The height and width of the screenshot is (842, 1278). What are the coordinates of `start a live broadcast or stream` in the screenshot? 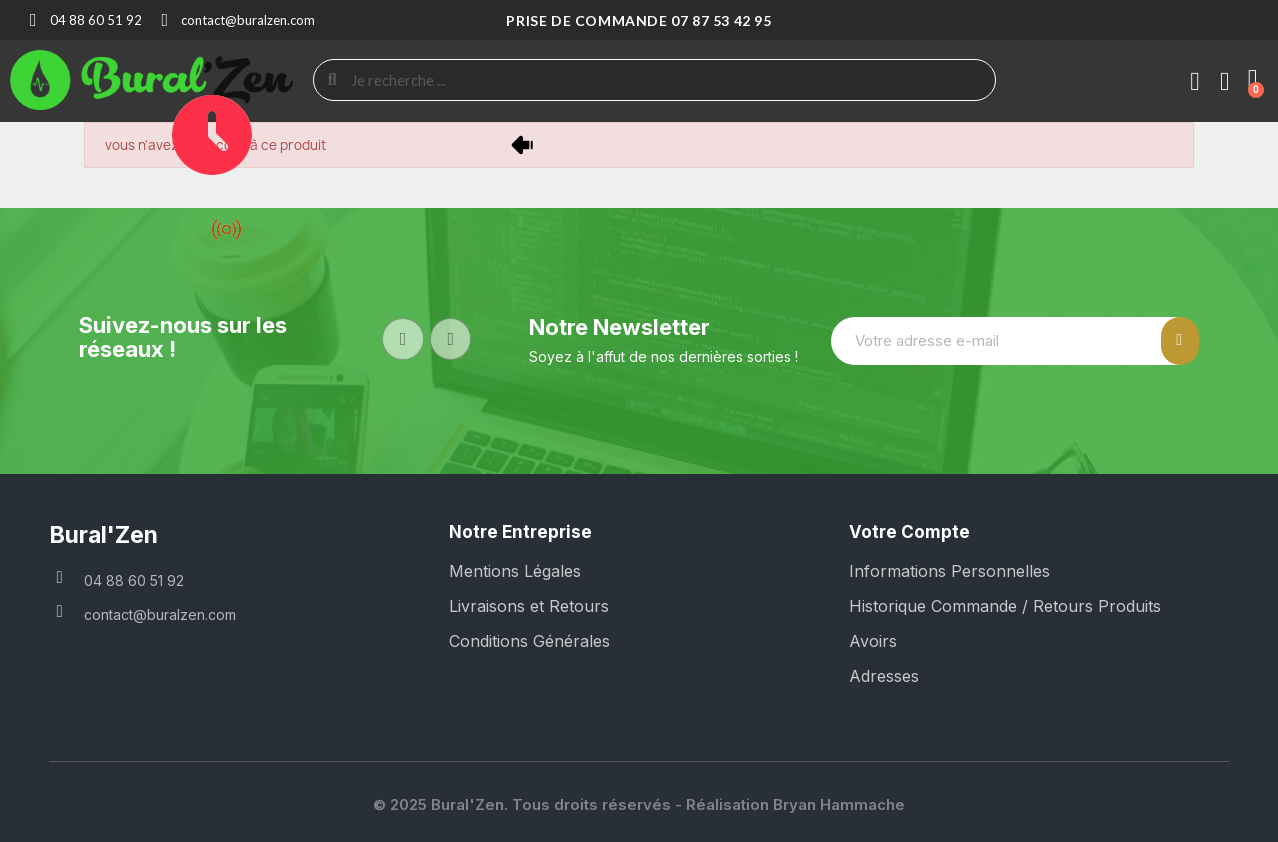 It's located at (226, 229).